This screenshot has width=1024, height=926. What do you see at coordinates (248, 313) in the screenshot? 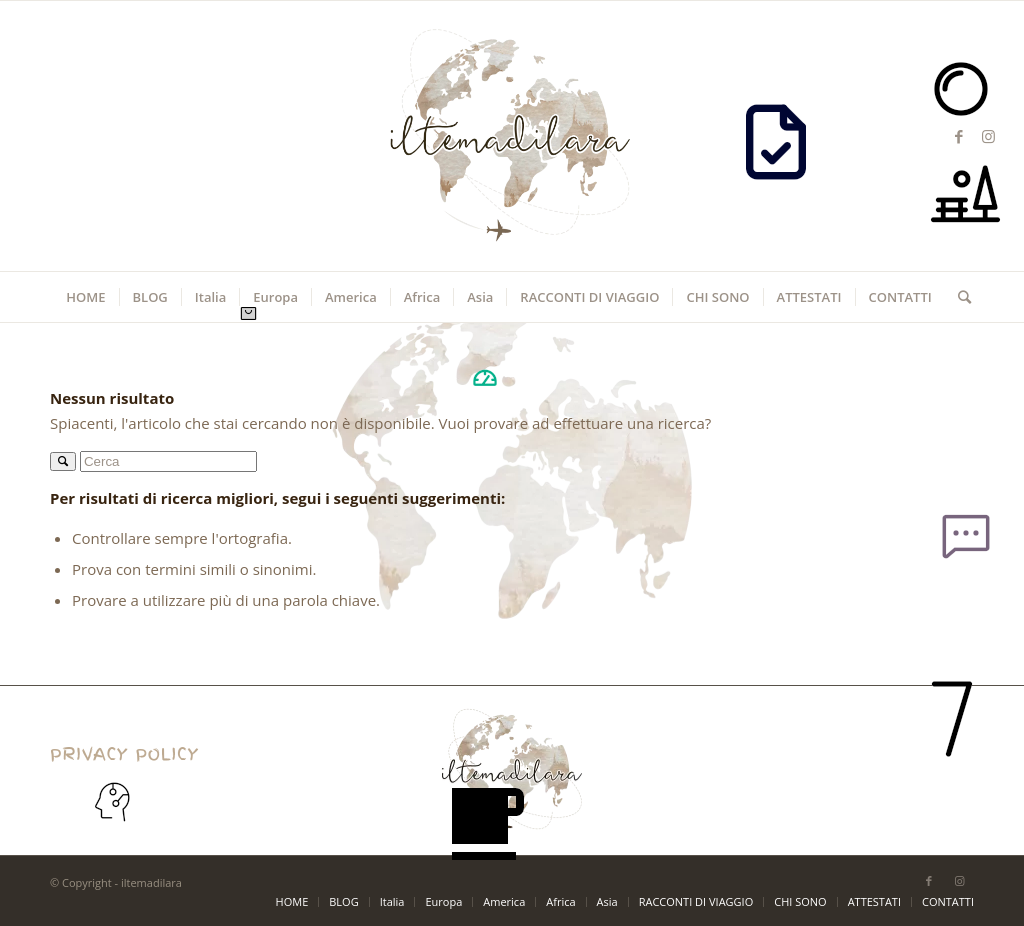
I see `view your shopping bag` at bounding box center [248, 313].